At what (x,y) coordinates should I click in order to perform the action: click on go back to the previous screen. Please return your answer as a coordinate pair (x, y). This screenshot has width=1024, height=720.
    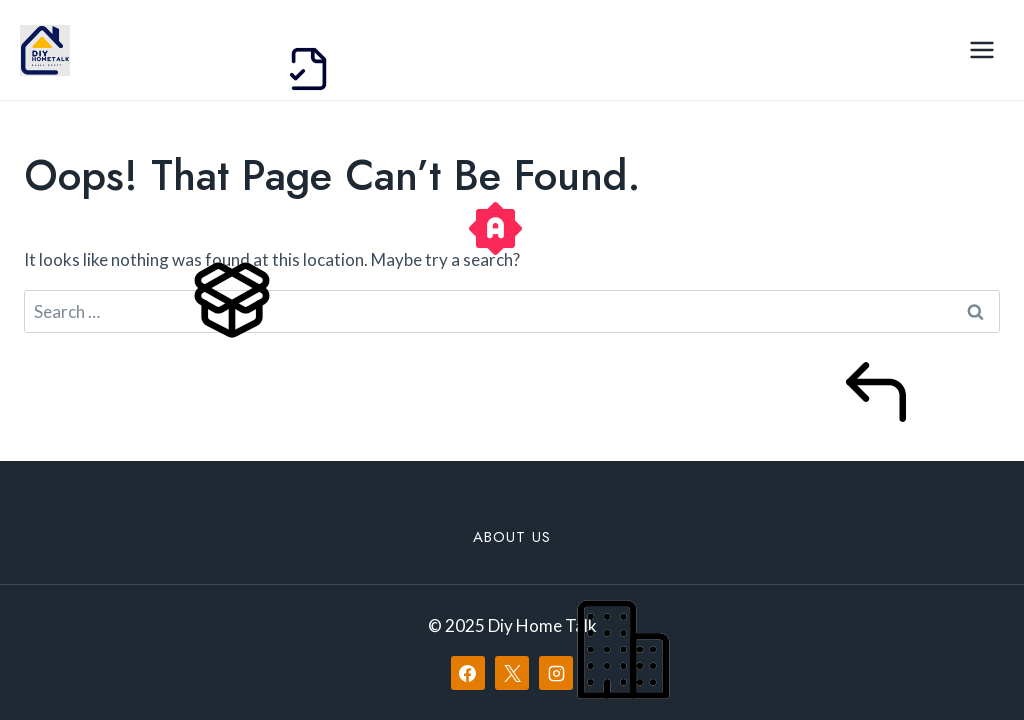
    Looking at the image, I should click on (876, 392).